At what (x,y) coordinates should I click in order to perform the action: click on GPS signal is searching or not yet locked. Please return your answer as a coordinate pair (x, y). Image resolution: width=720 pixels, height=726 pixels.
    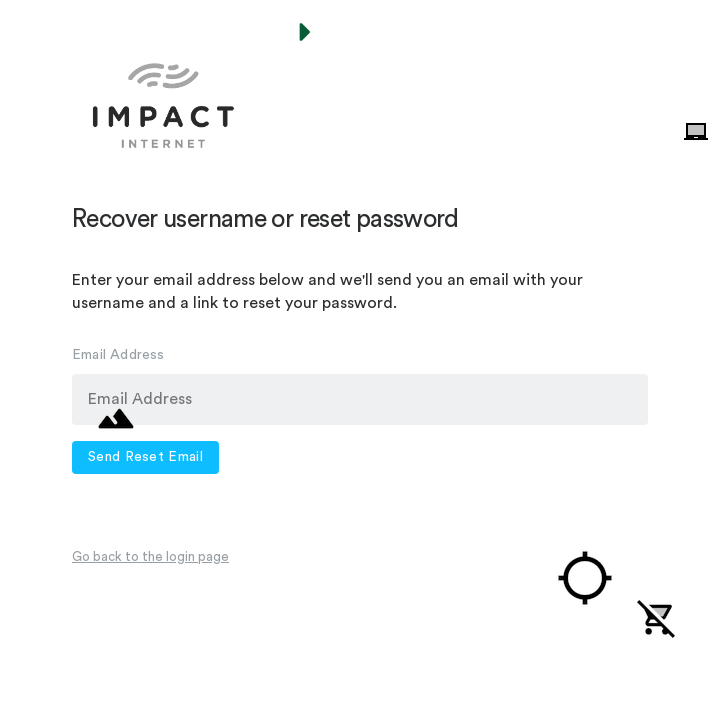
    Looking at the image, I should click on (585, 578).